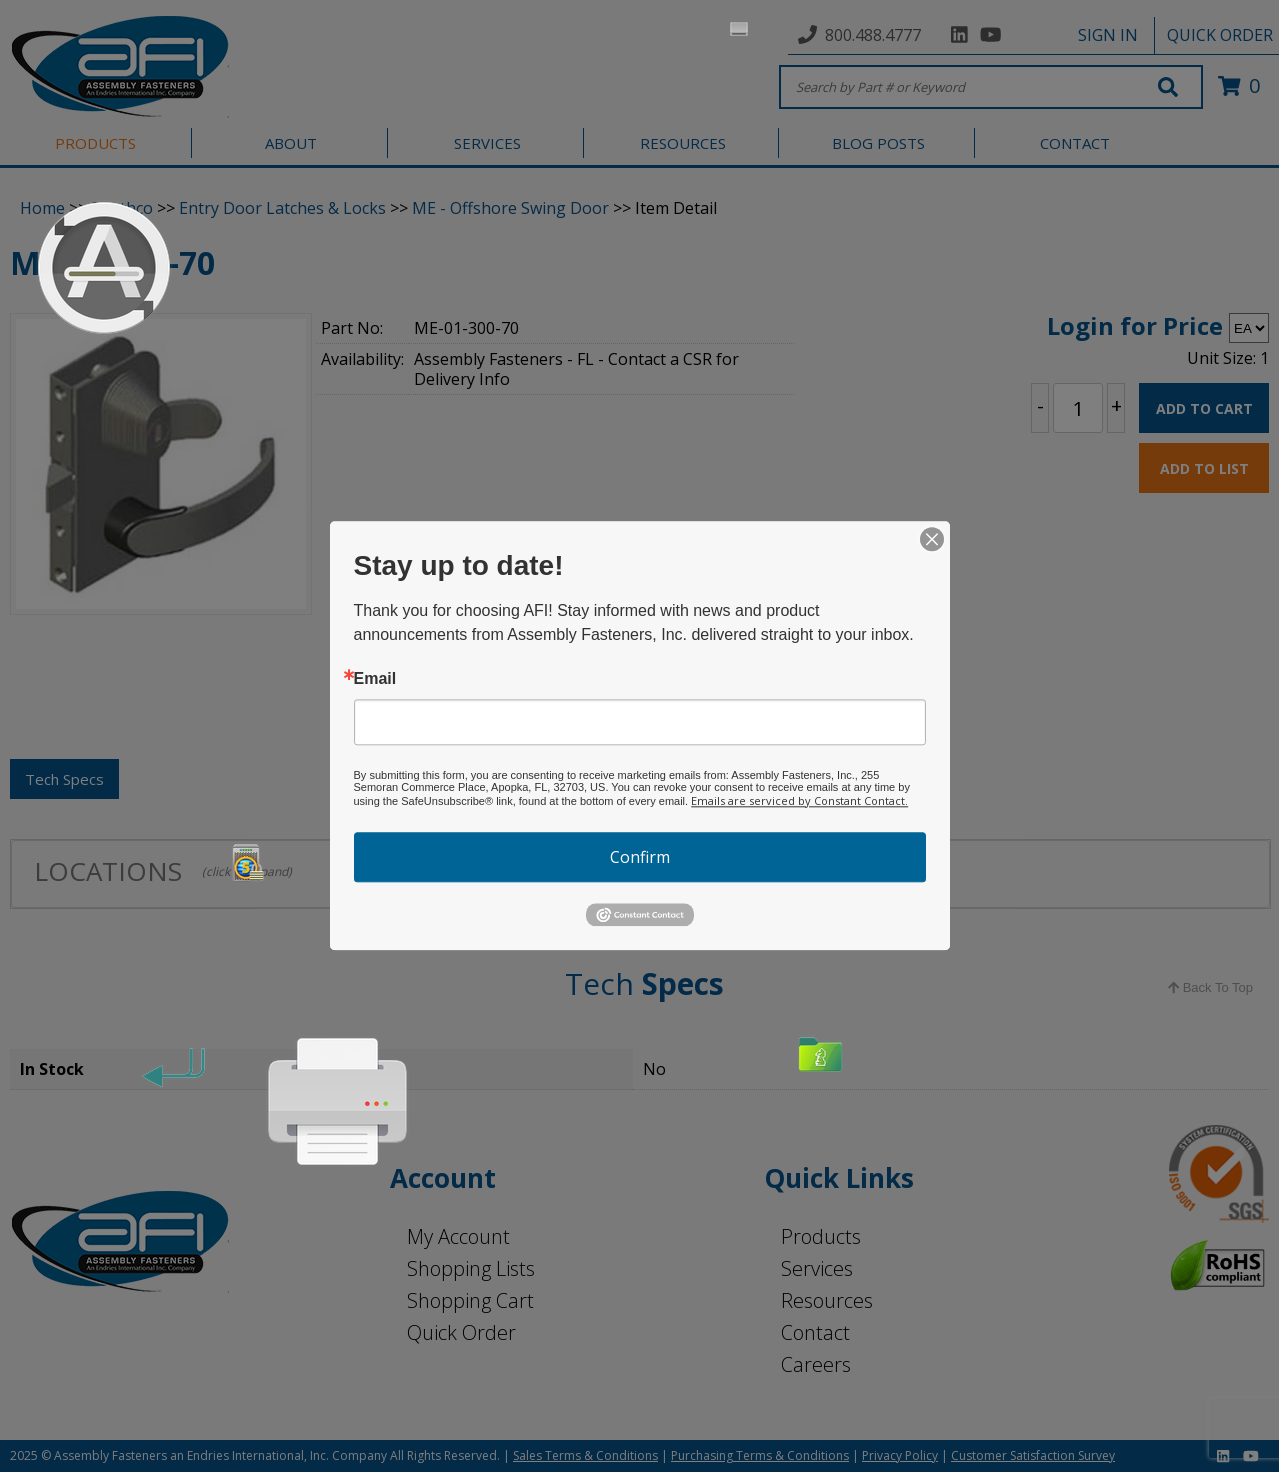 The height and width of the screenshot is (1472, 1279). What do you see at coordinates (820, 1055) in the screenshot?
I see `open game jolt chess or strategy games folder` at bounding box center [820, 1055].